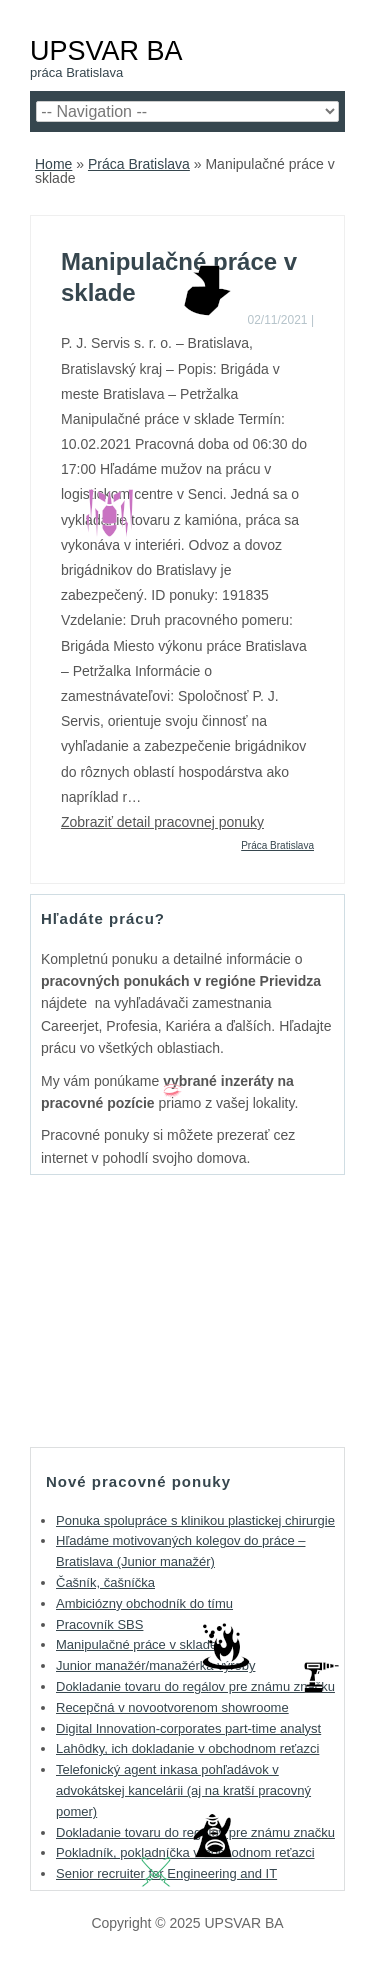  What do you see at coordinates (207, 290) in the screenshot?
I see `select Guatemala as your country or region` at bounding box center [207, 290].